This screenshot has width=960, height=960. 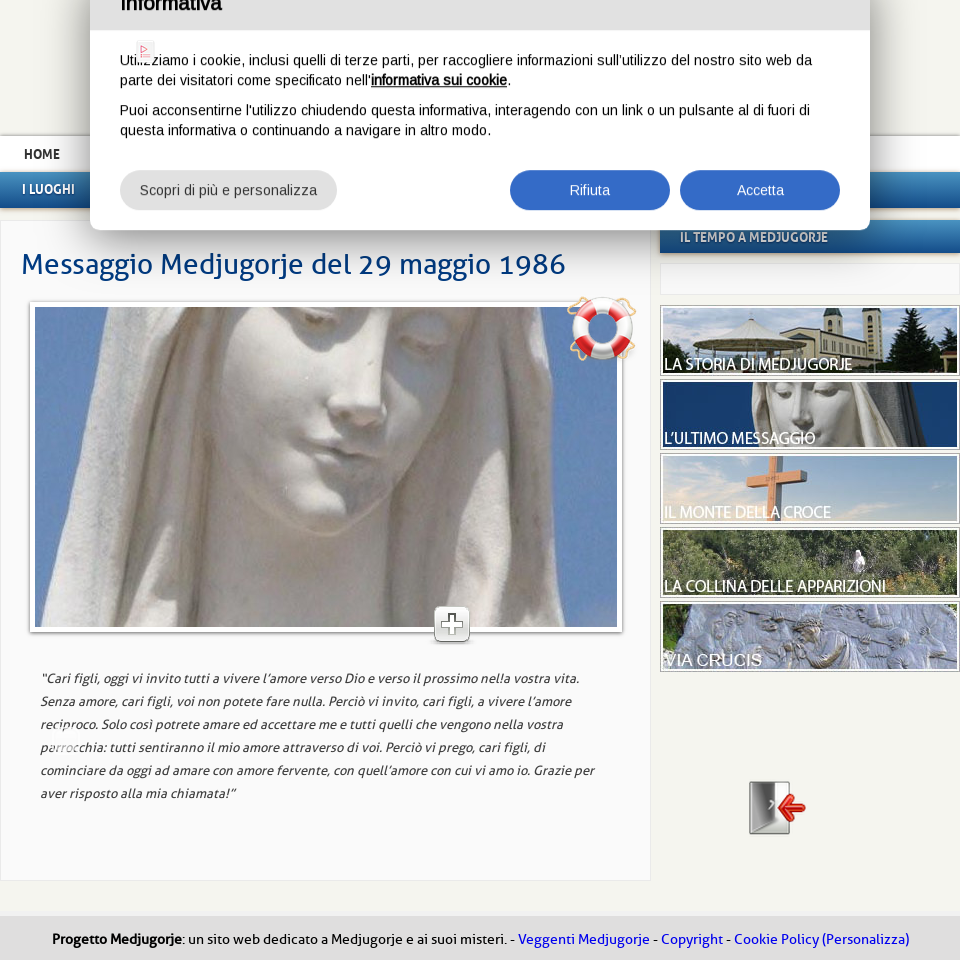 What do you see at coordinates (777, 808) in the screenshot?
I see `exit or close the application` at bounding box center [777, 808].